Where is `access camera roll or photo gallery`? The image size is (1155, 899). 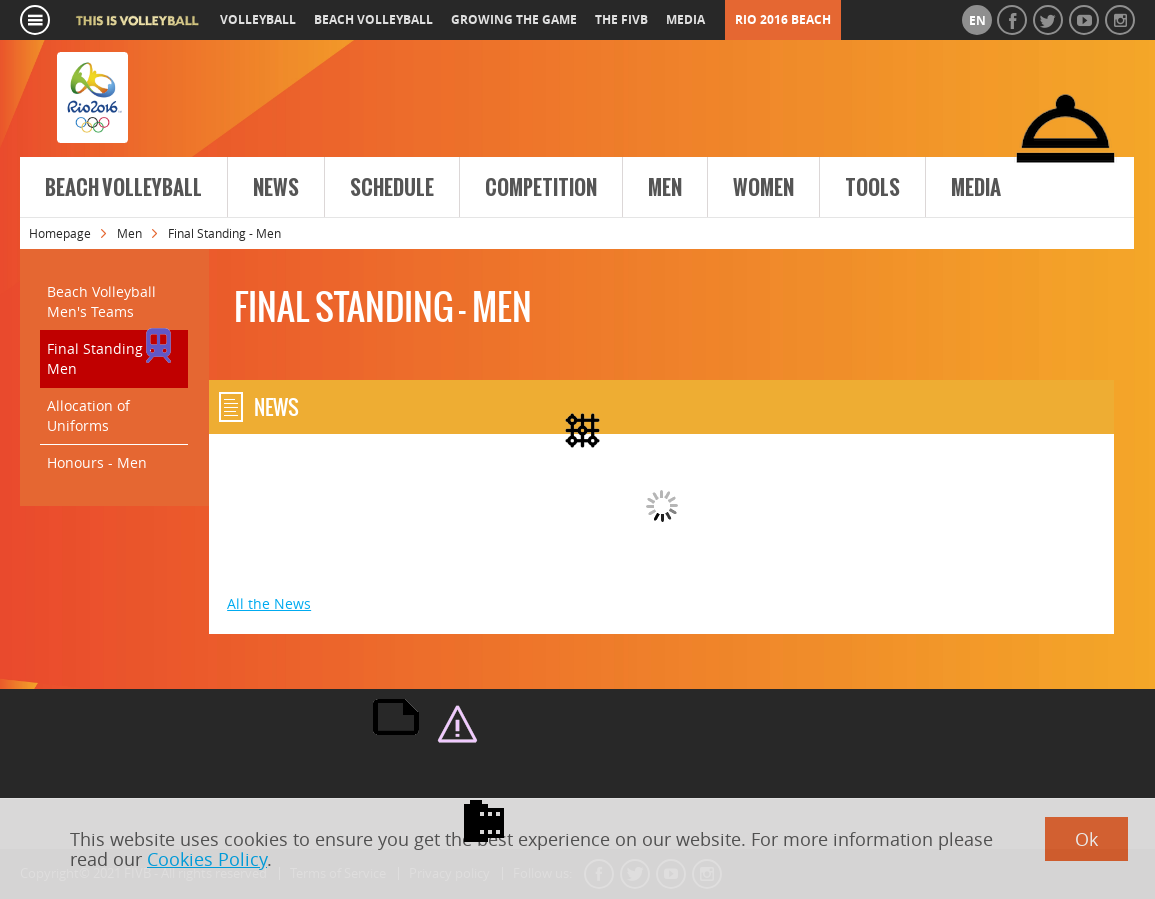
access camera roll or photo gallery is located at coordinates (484, 822).